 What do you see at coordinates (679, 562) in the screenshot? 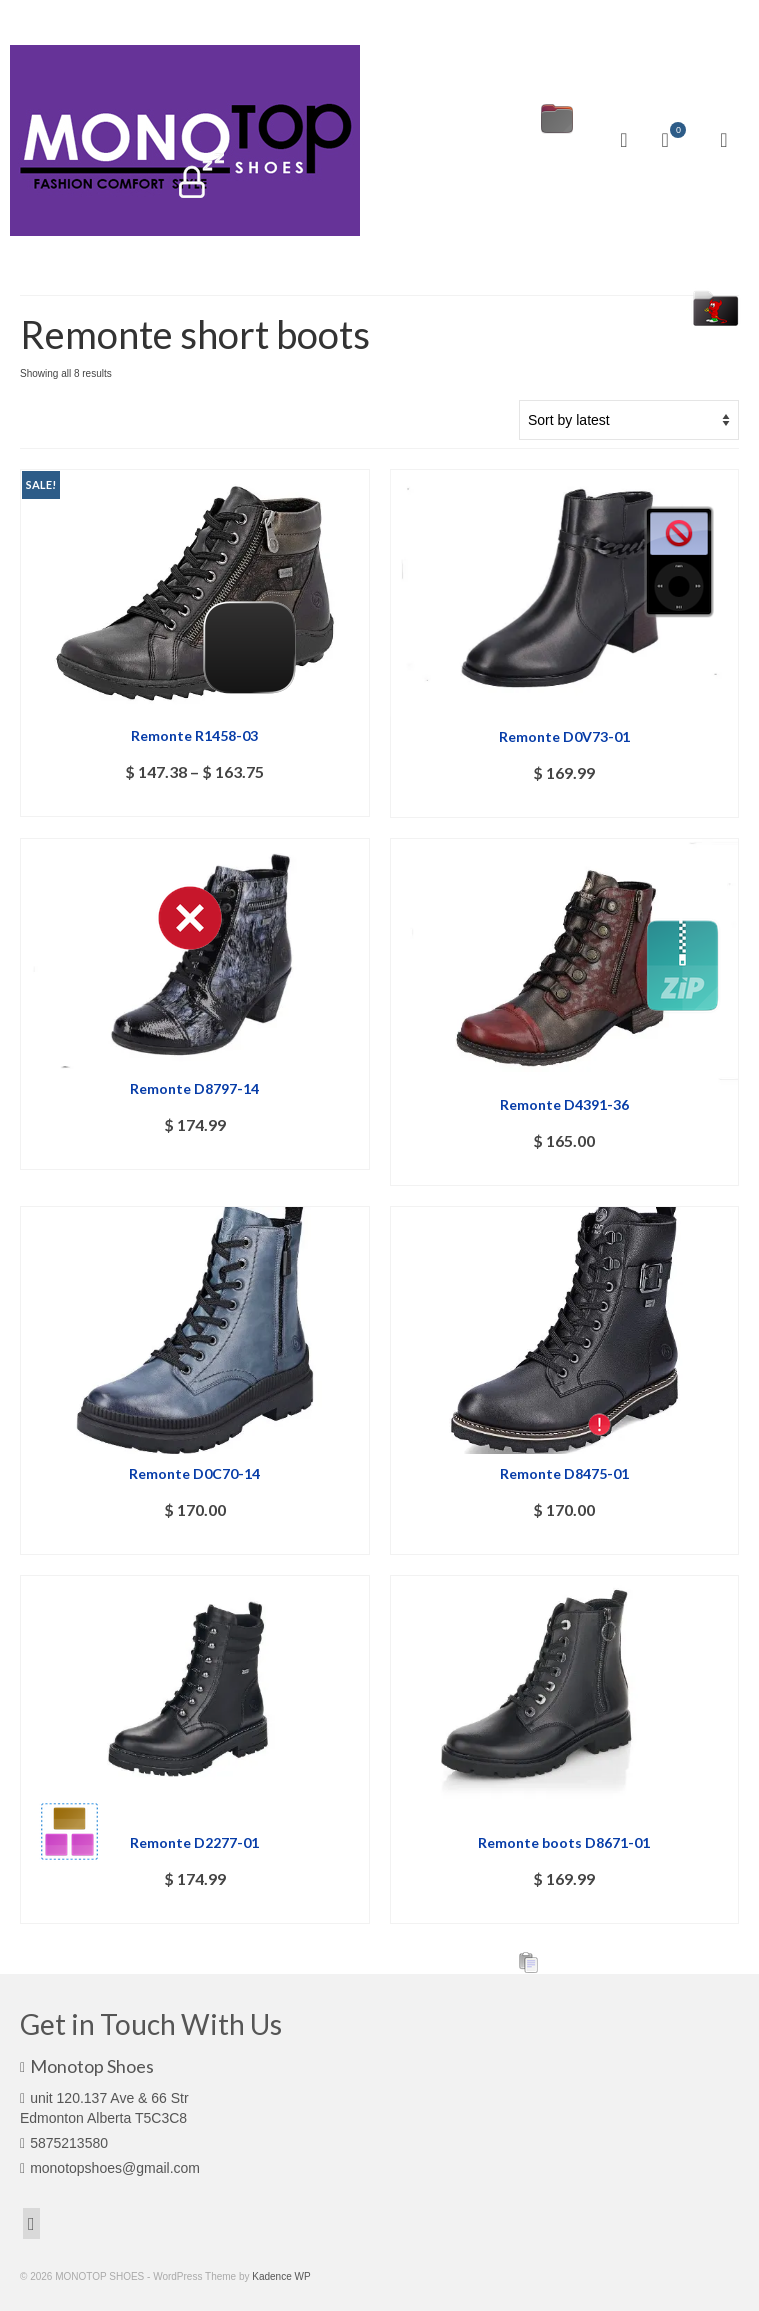
I see `iPod device not connected or unavailable` at bounding box center [679, 562].